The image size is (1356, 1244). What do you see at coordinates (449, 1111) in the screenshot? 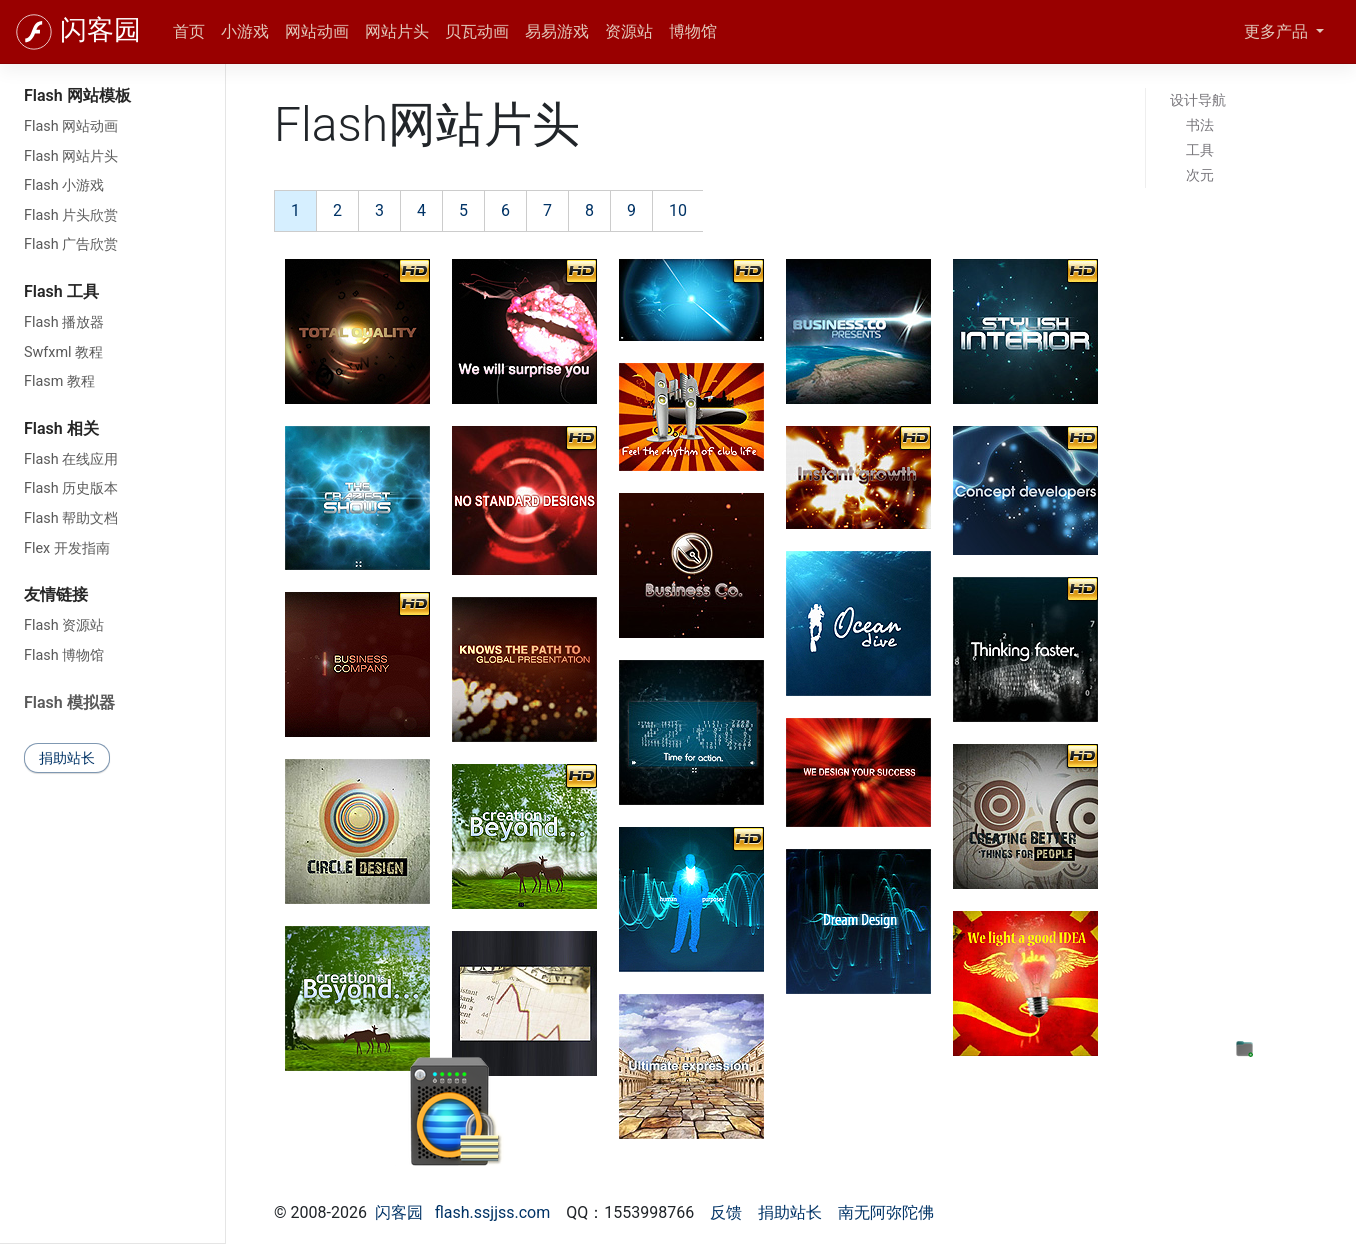
I see `locked RAID 0 storage array` at bounding box center [449, 1111].